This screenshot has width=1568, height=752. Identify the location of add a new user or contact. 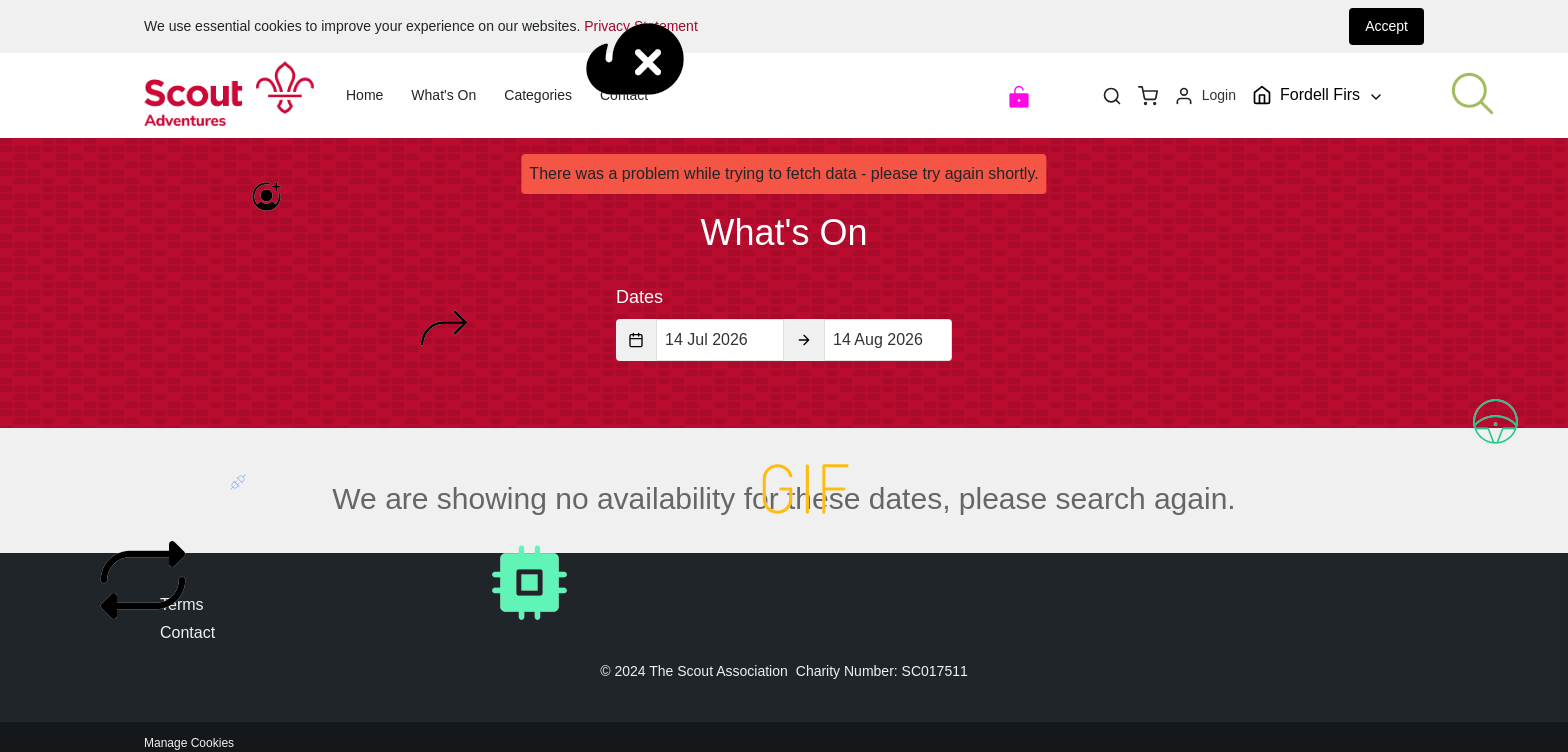
(266, 196).